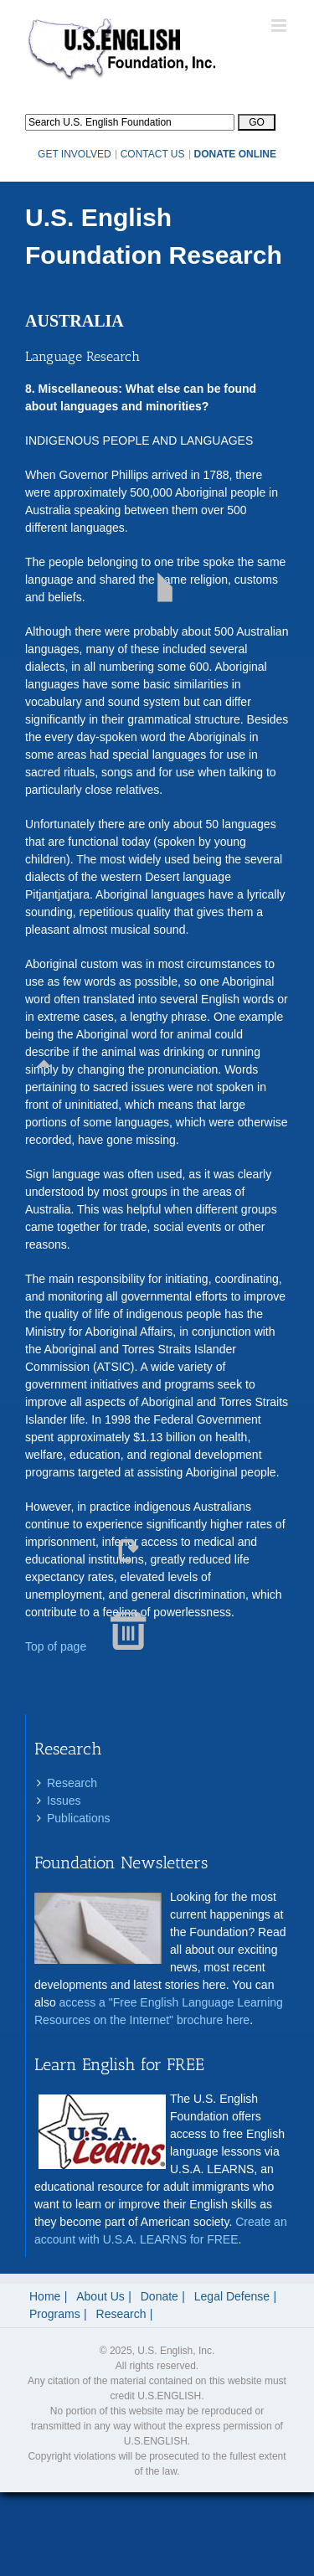 The height and width of the screenshot is (2576, 314). I want to click on scroll or pan upward, so click(44, 1064).